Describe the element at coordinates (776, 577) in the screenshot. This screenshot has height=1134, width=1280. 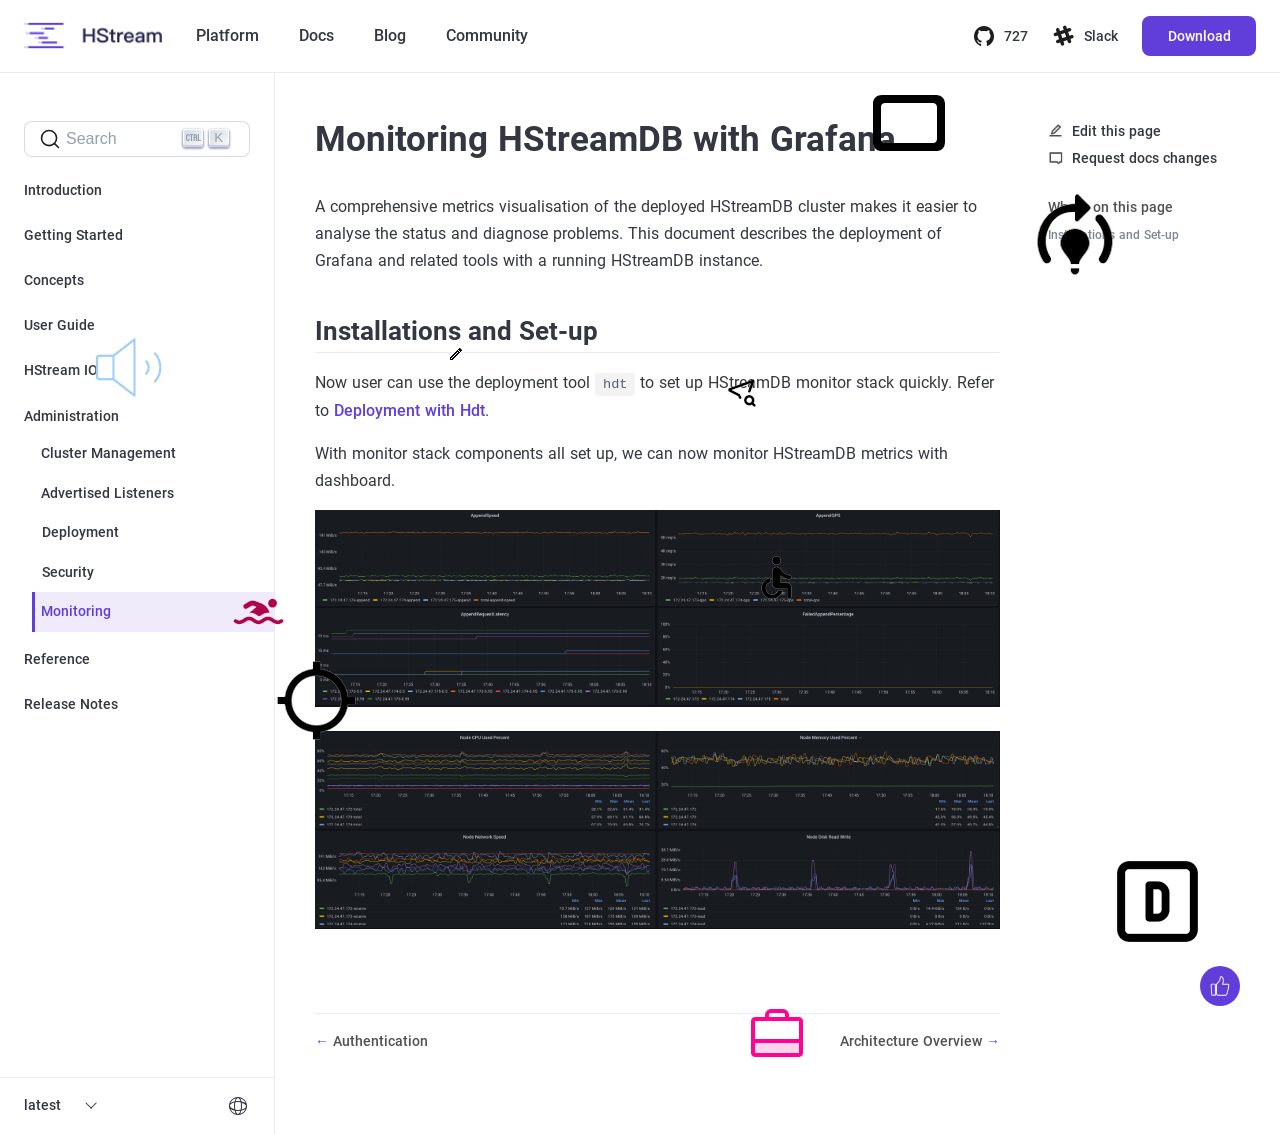
I see `indicates wheelchair accessibility` at that location.